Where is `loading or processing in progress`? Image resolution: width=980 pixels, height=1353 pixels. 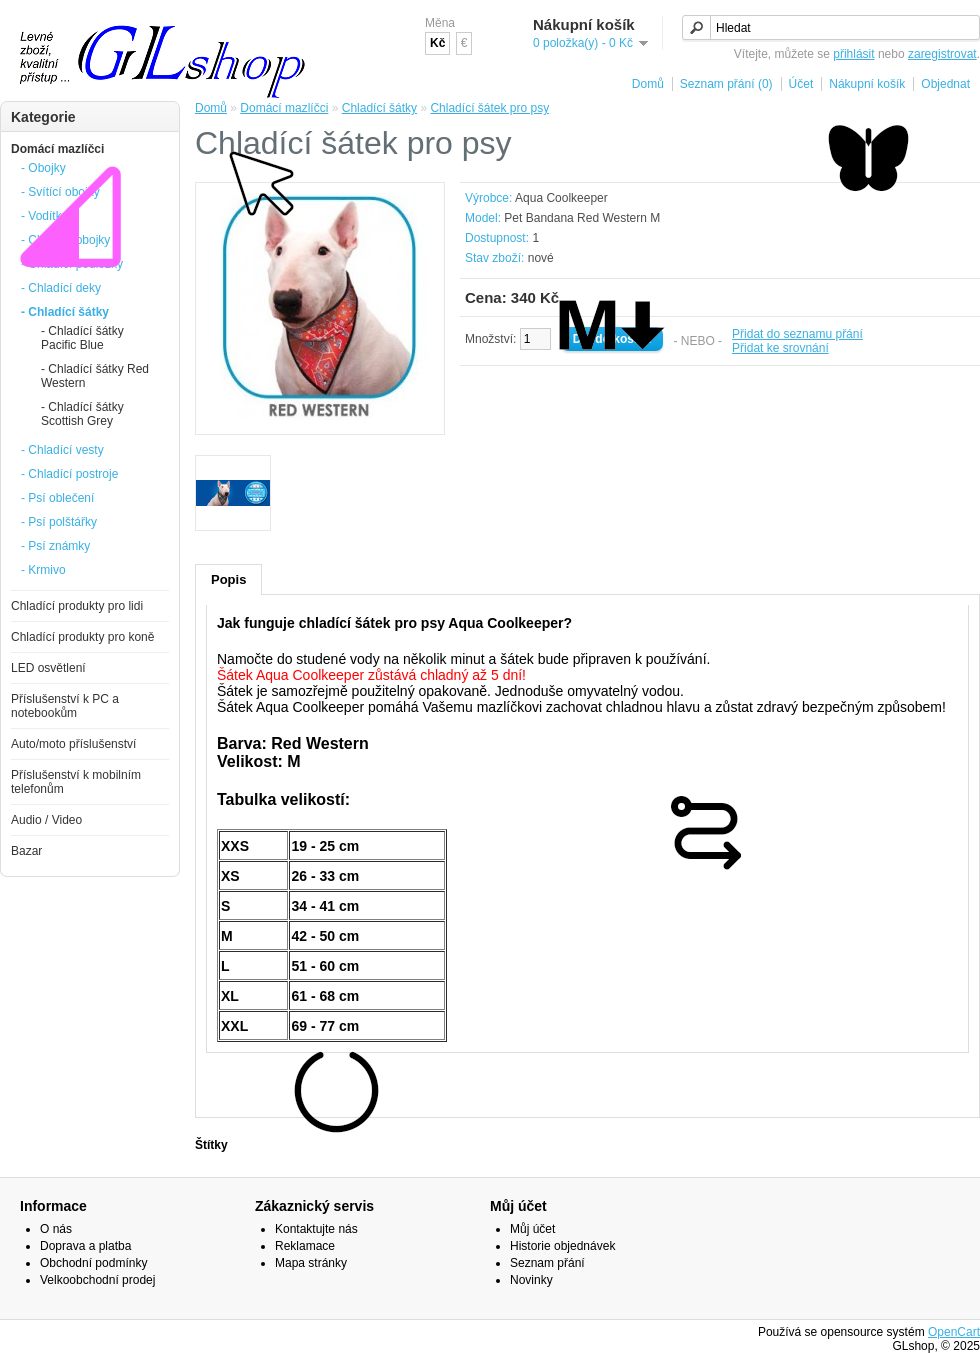 loading or processing in progress is located at coordinates (336, 1090).